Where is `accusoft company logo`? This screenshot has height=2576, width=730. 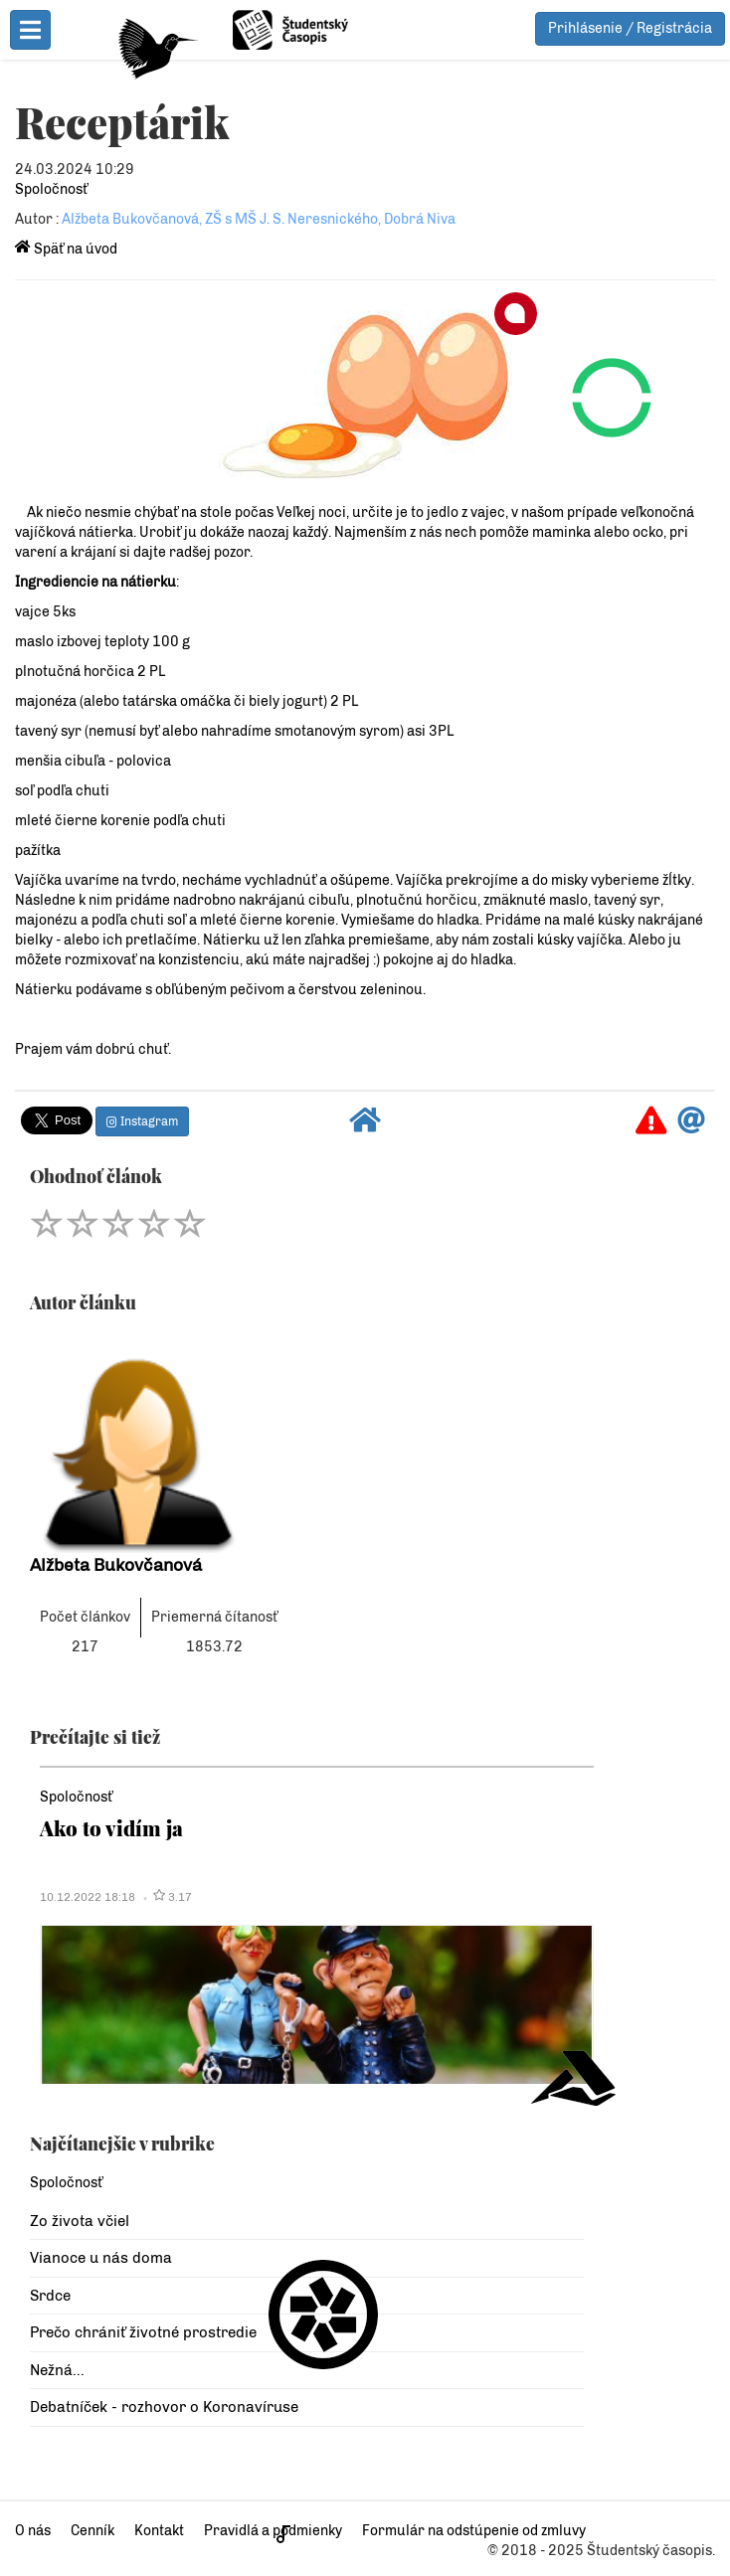 accusoft company logo is located at coordinates (573, 2078).